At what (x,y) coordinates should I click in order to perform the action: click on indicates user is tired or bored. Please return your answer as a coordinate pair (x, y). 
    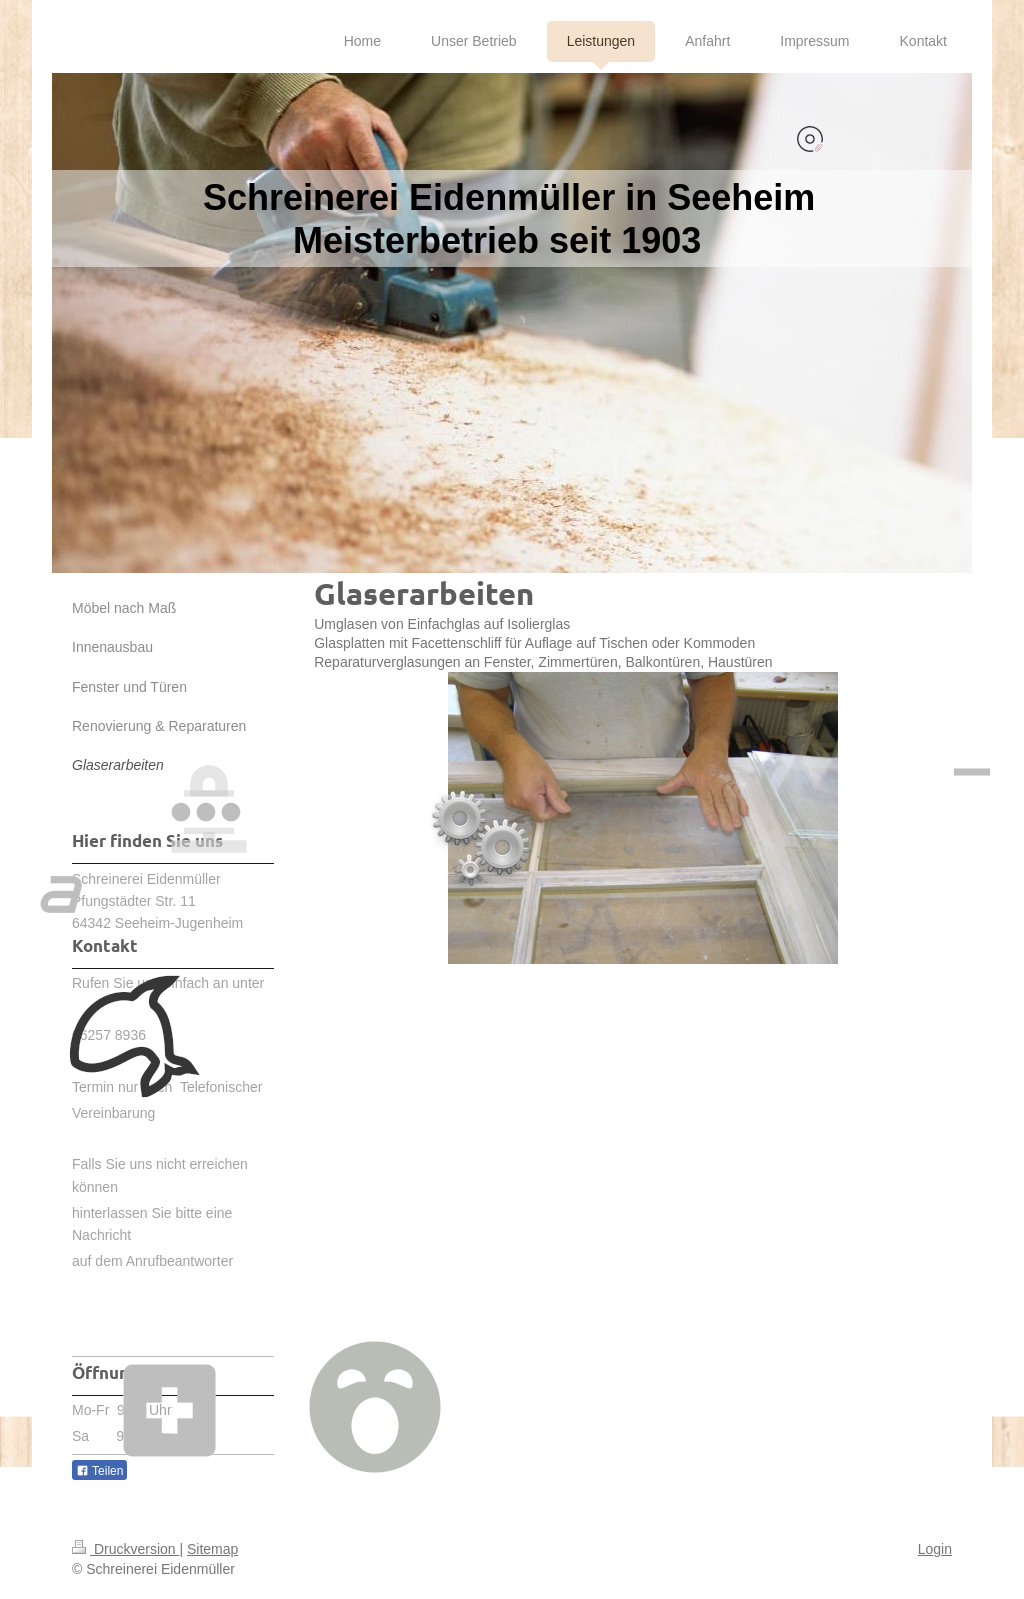
    Looking at the image, I should click on (375, 1407).